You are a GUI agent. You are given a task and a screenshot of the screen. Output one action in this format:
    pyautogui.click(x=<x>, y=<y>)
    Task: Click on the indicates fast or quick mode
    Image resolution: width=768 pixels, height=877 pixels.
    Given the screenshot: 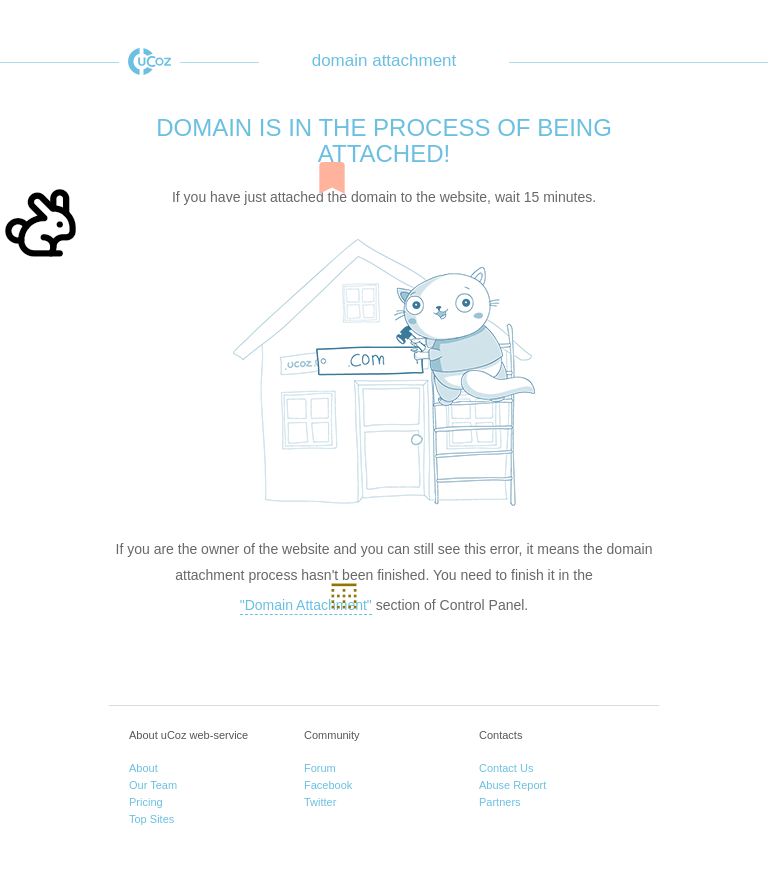 What is the action you would take?
    pyautogui.click(x=40, y=224)
    